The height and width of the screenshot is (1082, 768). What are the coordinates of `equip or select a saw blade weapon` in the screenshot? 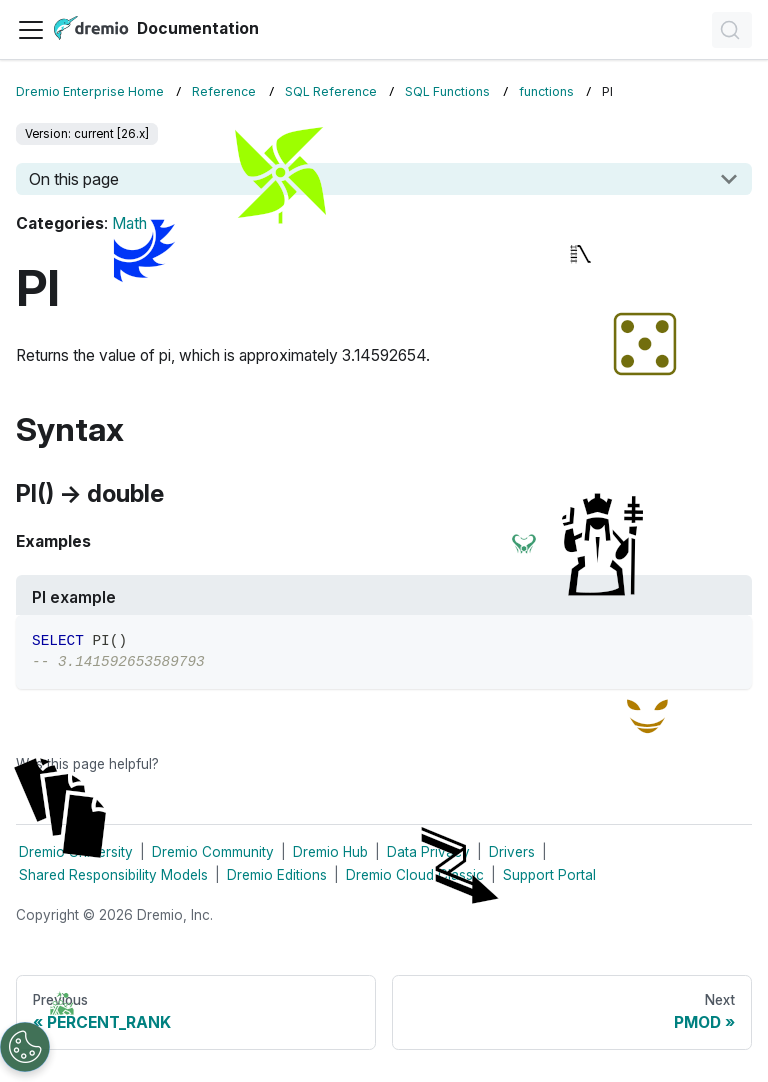 It's located at (145, 251).